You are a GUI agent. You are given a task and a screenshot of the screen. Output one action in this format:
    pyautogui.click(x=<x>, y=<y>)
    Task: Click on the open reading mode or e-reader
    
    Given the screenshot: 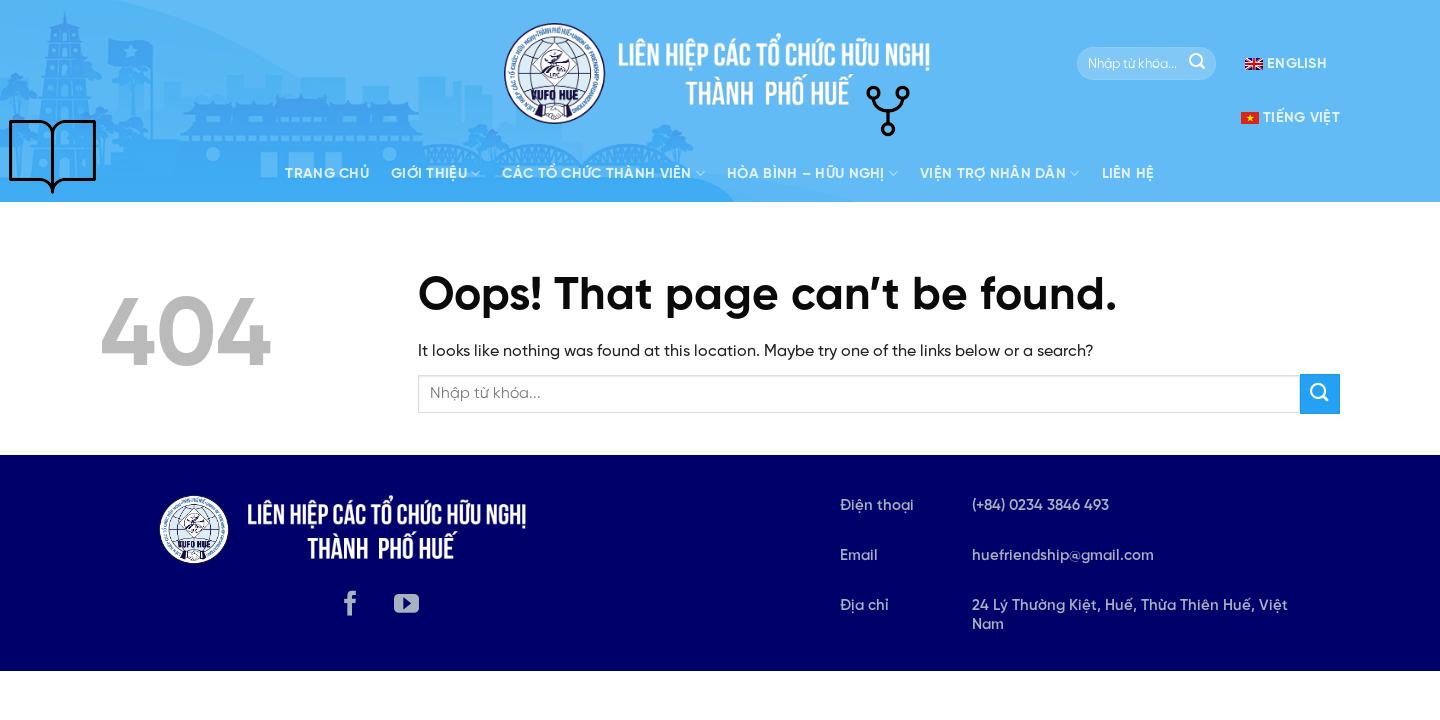 What is the action you would take?
    pyautogui.click(x=52, y=150)
    